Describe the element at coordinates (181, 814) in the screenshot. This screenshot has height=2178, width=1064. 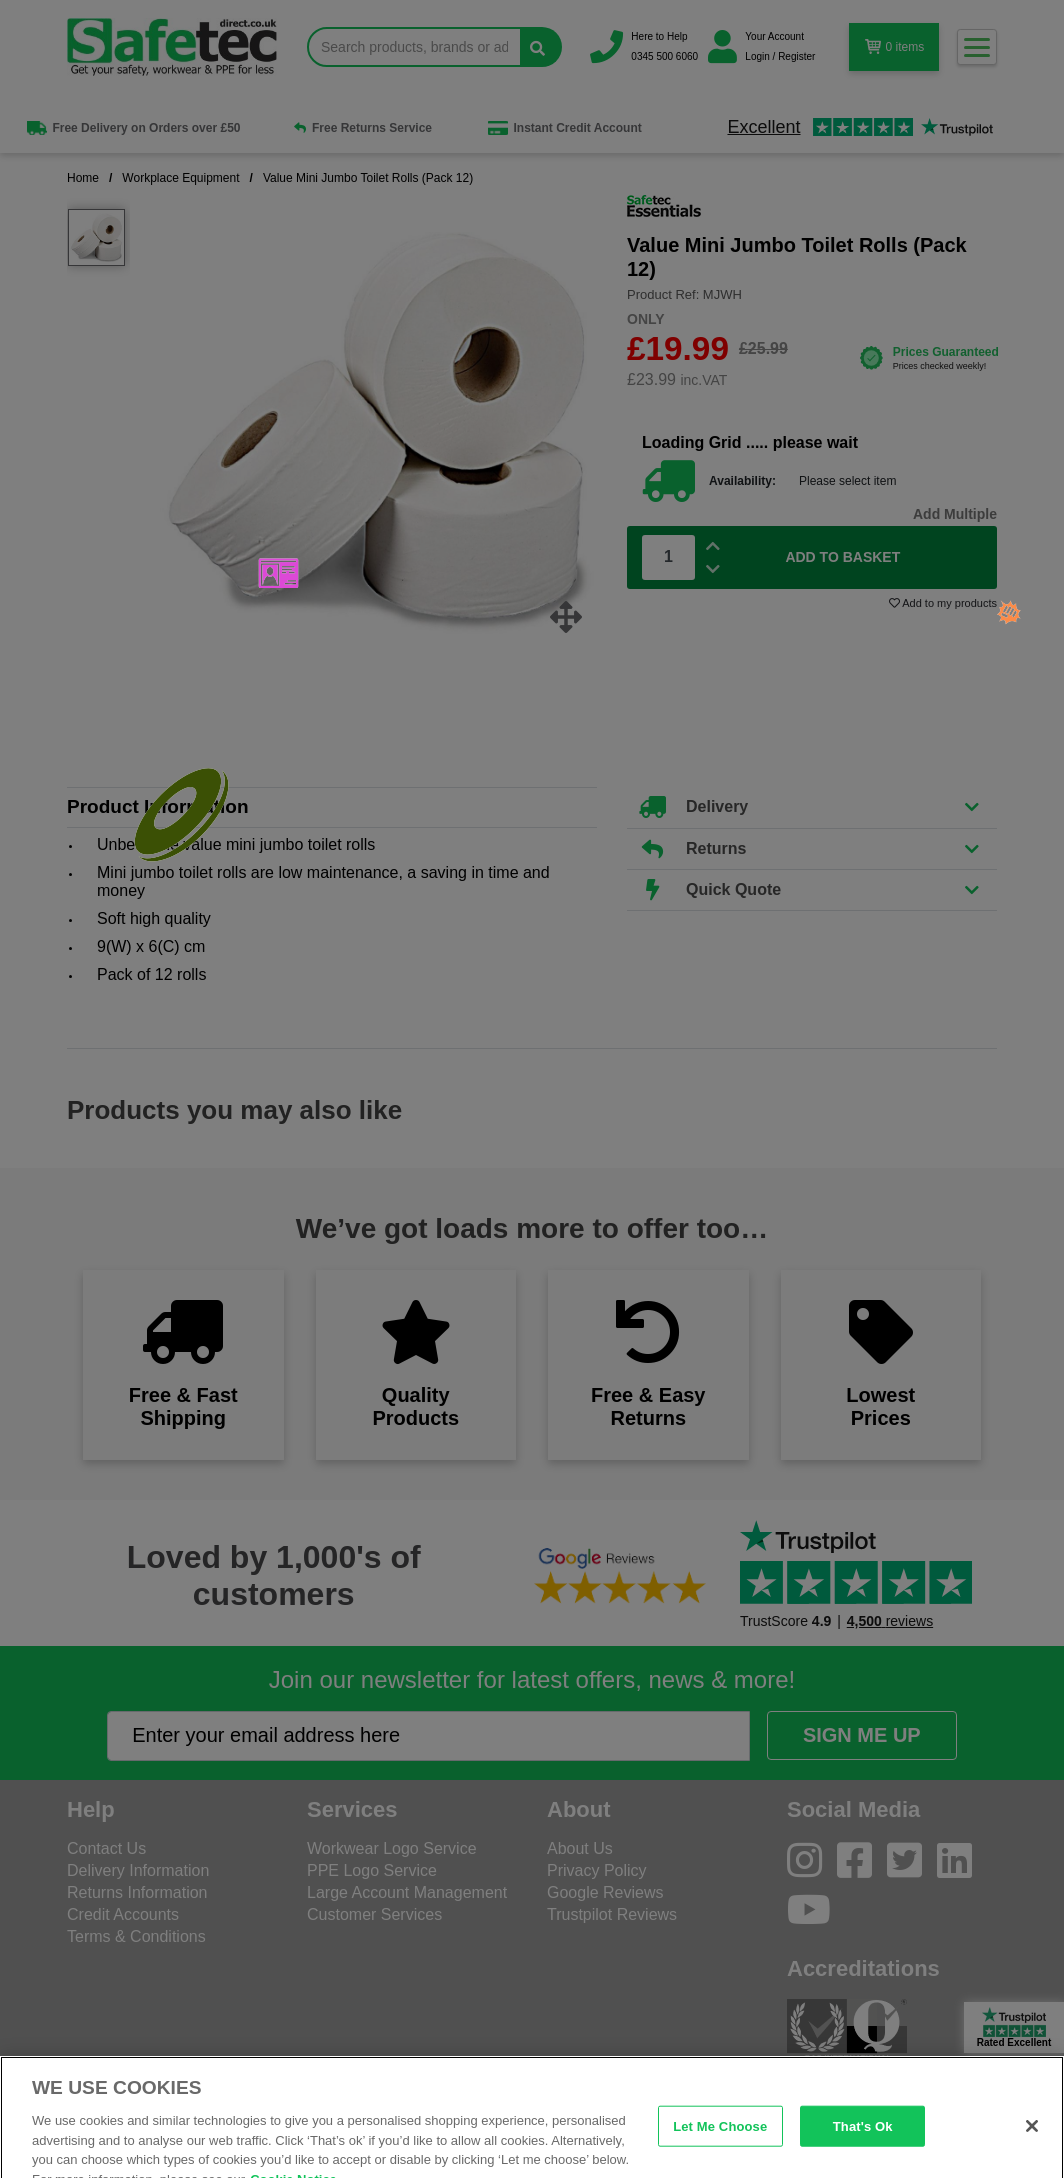
I see `play a frisbee or disc golf game` at that location.